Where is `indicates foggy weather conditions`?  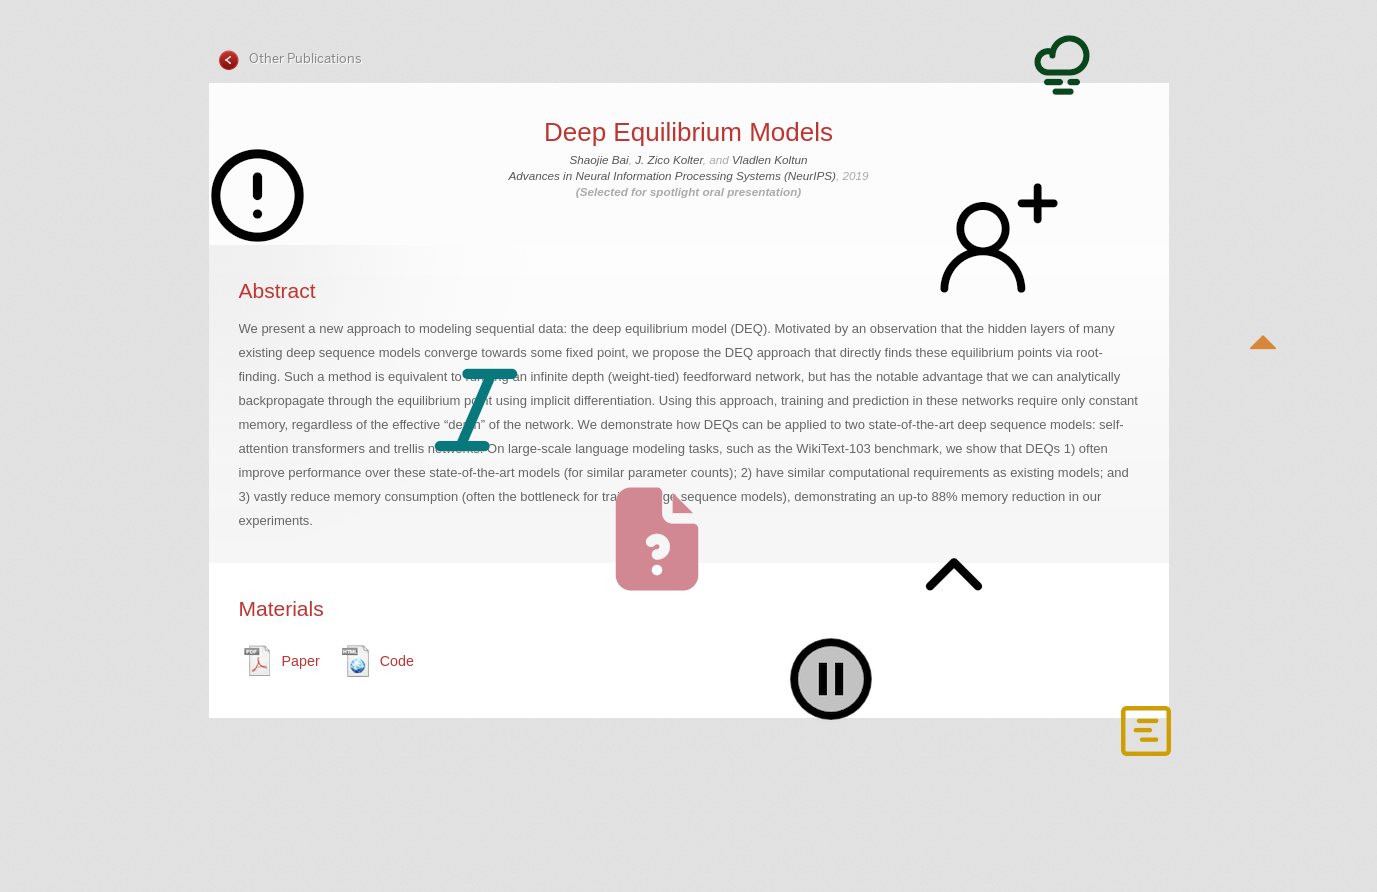
indicates foggy weather conditions is located at coordinates (1062, 64).